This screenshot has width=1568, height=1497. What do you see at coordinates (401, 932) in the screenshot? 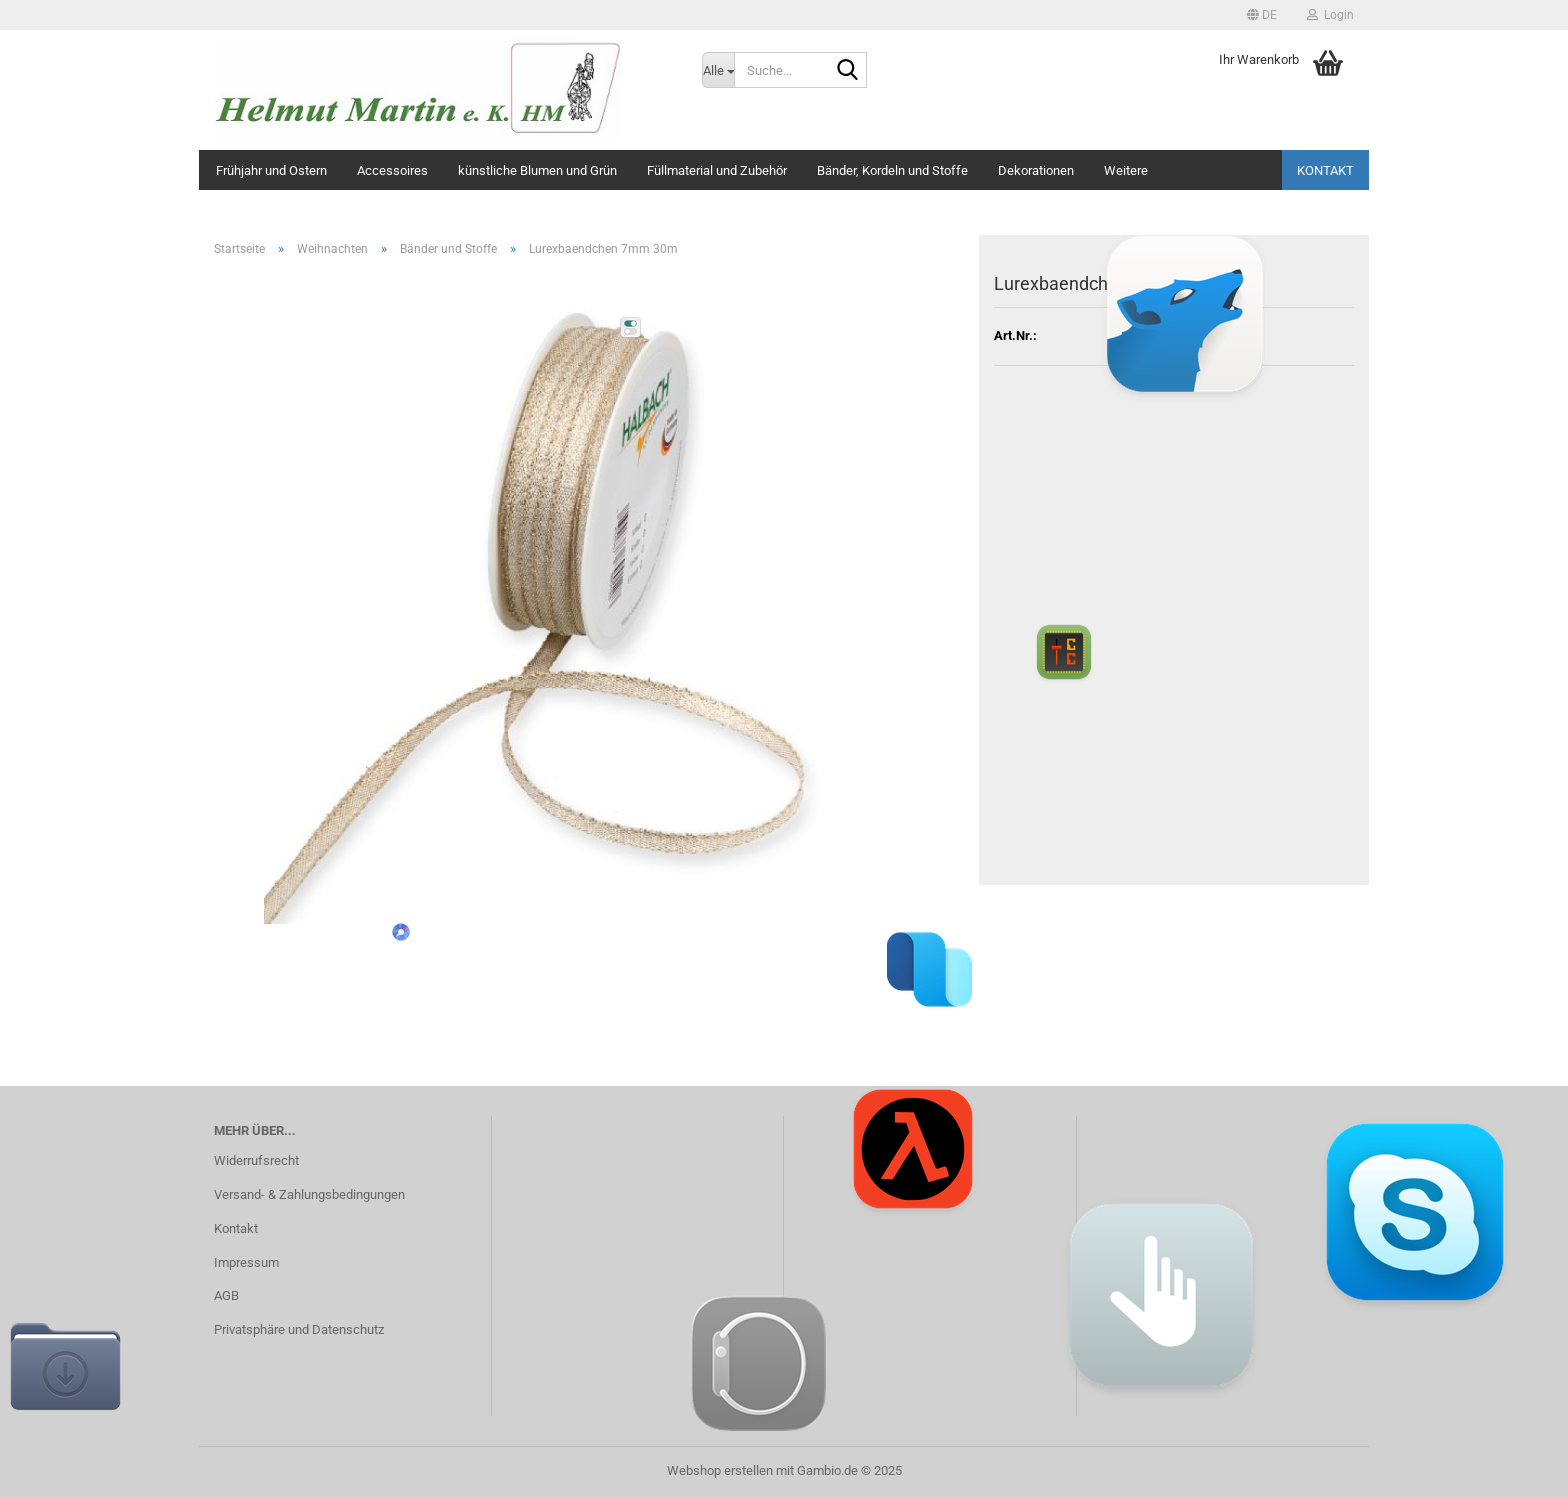
I see `open the web browser application` at bounding box center [401, 932].